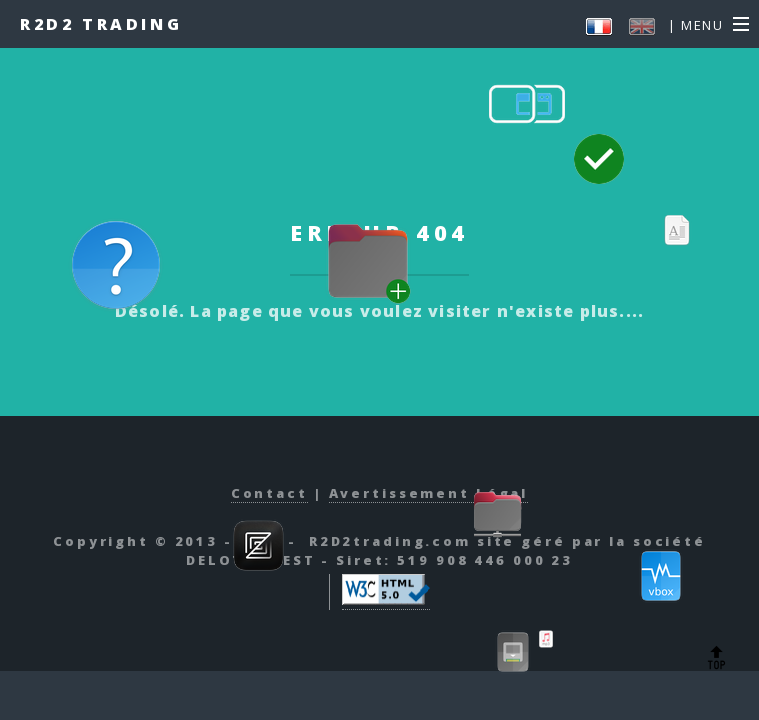 The height and width of the screenshot is (720, 759). I want to click on virtualbox virtual machine configuration file, so click(661, 576).